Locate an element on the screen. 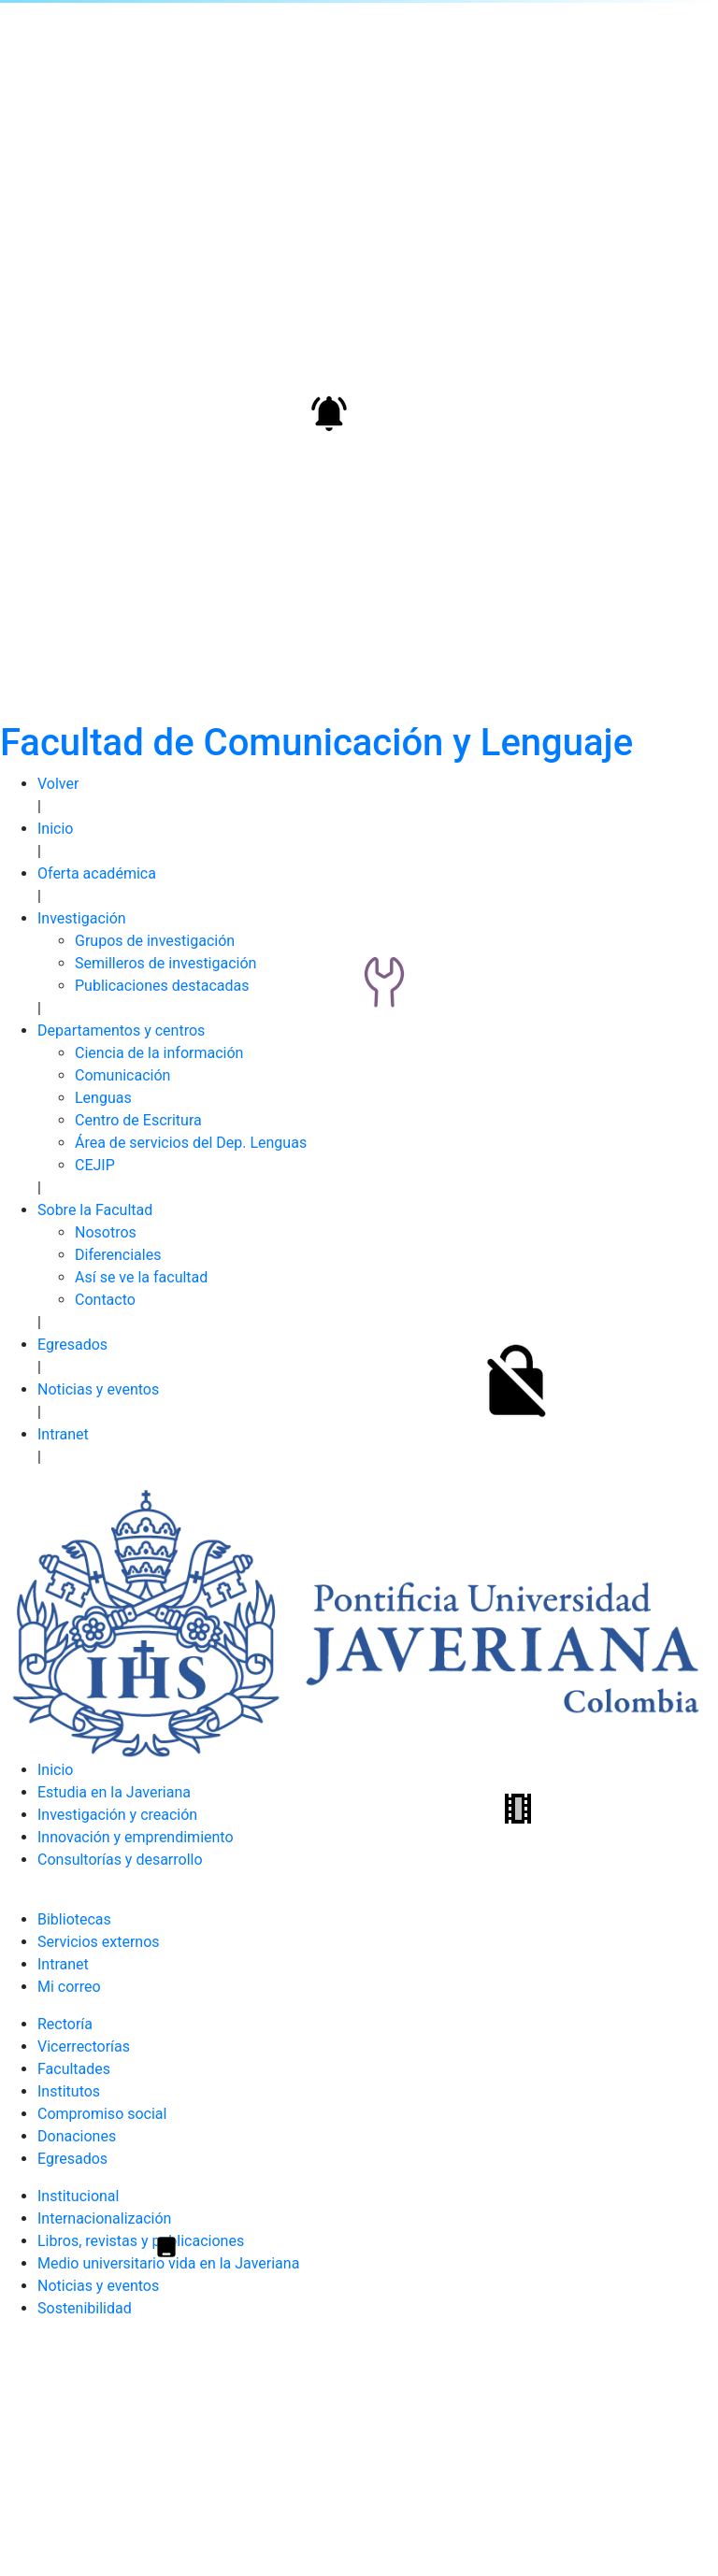  view on tablet device is located at coordinates (166, 2247).